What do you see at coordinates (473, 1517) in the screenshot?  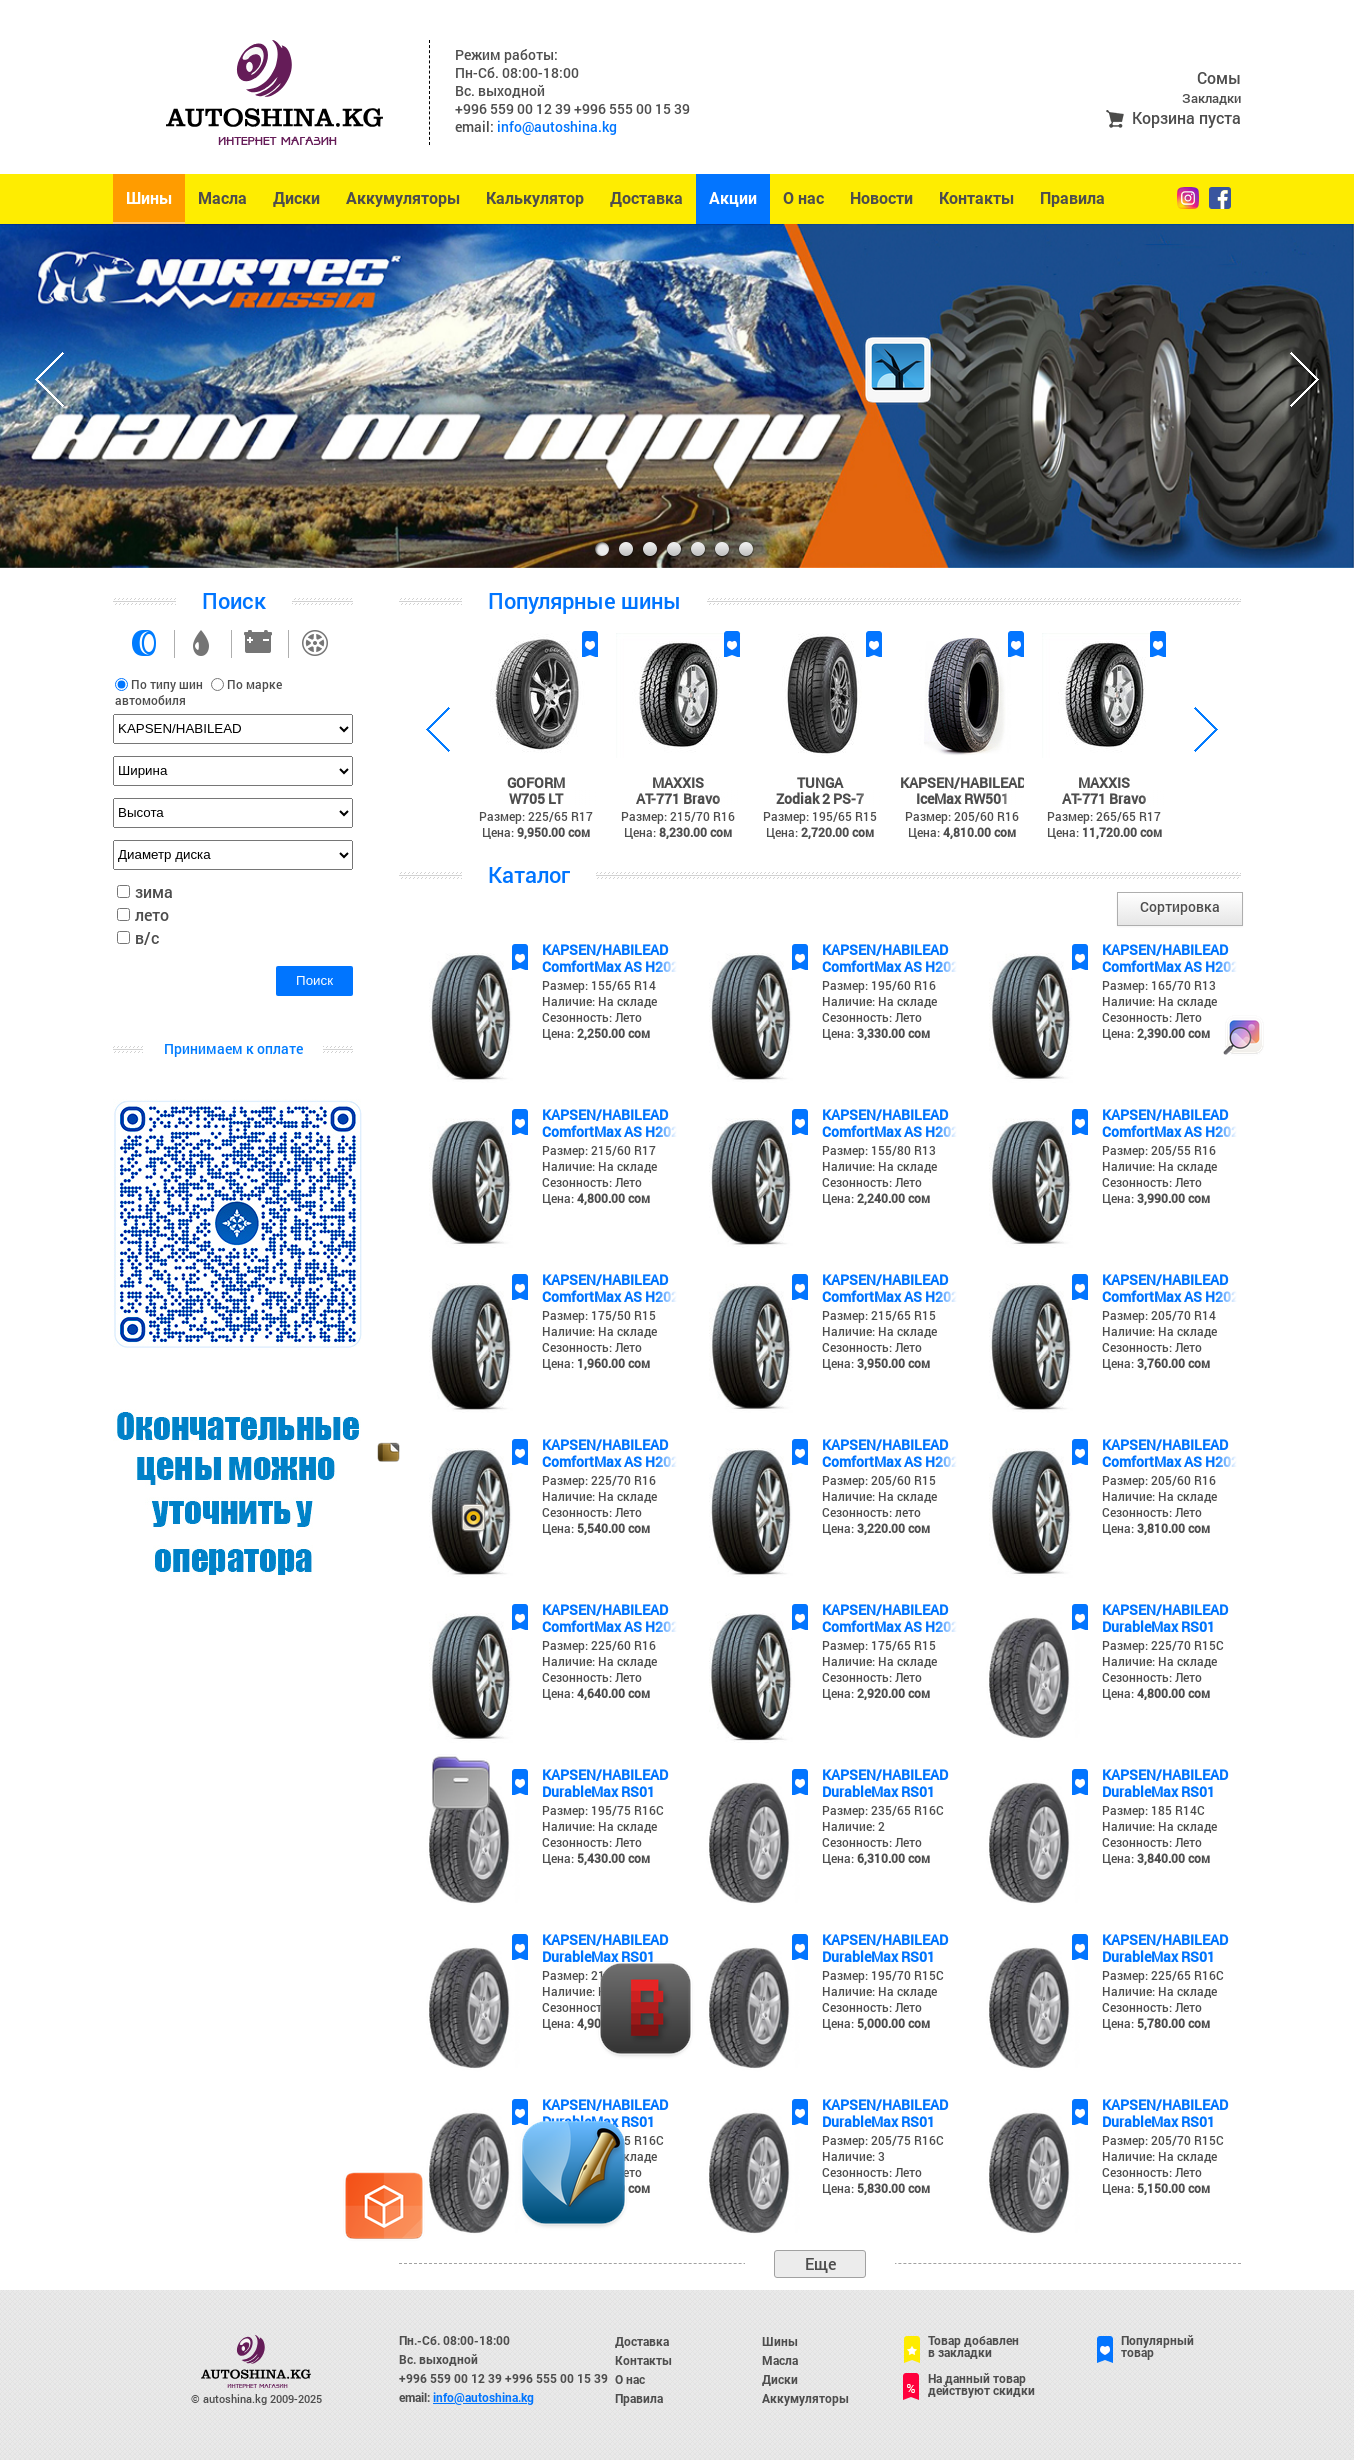 I see `open rhythmbox music player` at bounding box center [473, 1517].